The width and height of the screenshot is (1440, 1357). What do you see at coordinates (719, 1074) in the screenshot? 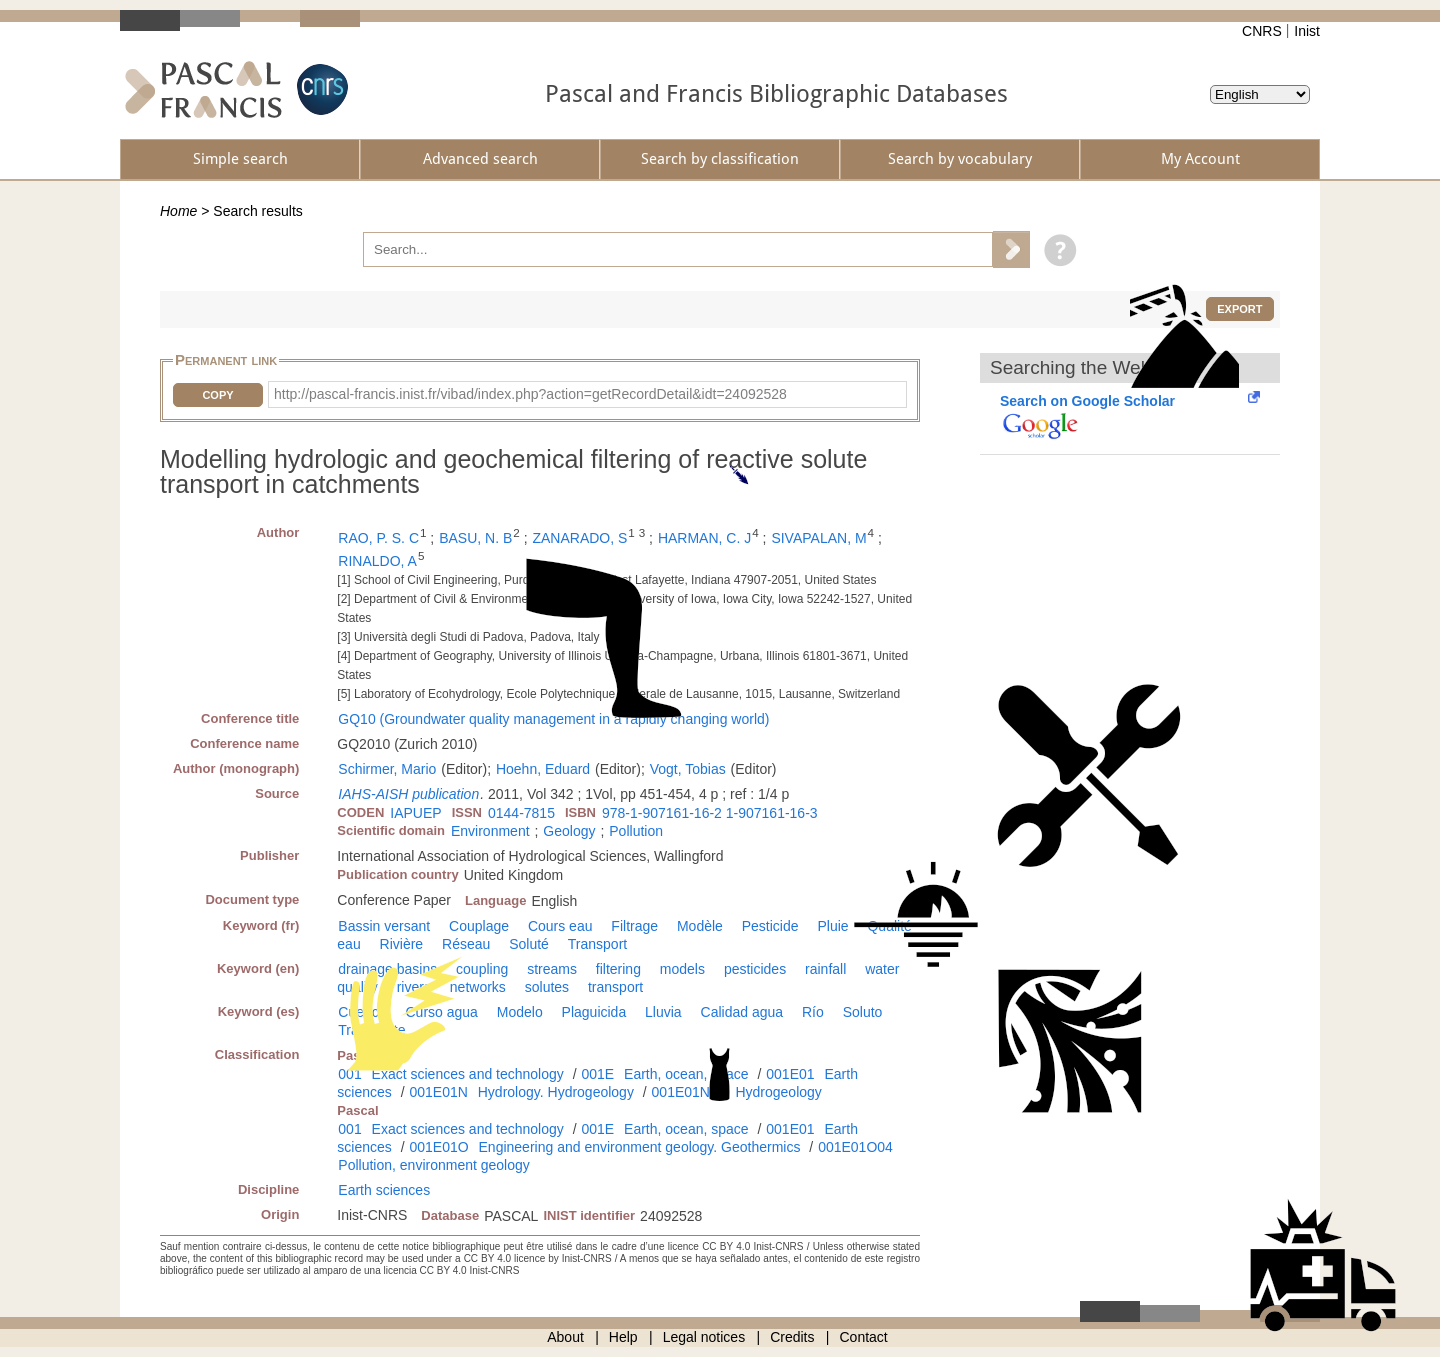
I see `browse women's clothing or dresses` at bounding box center [719, 1074].